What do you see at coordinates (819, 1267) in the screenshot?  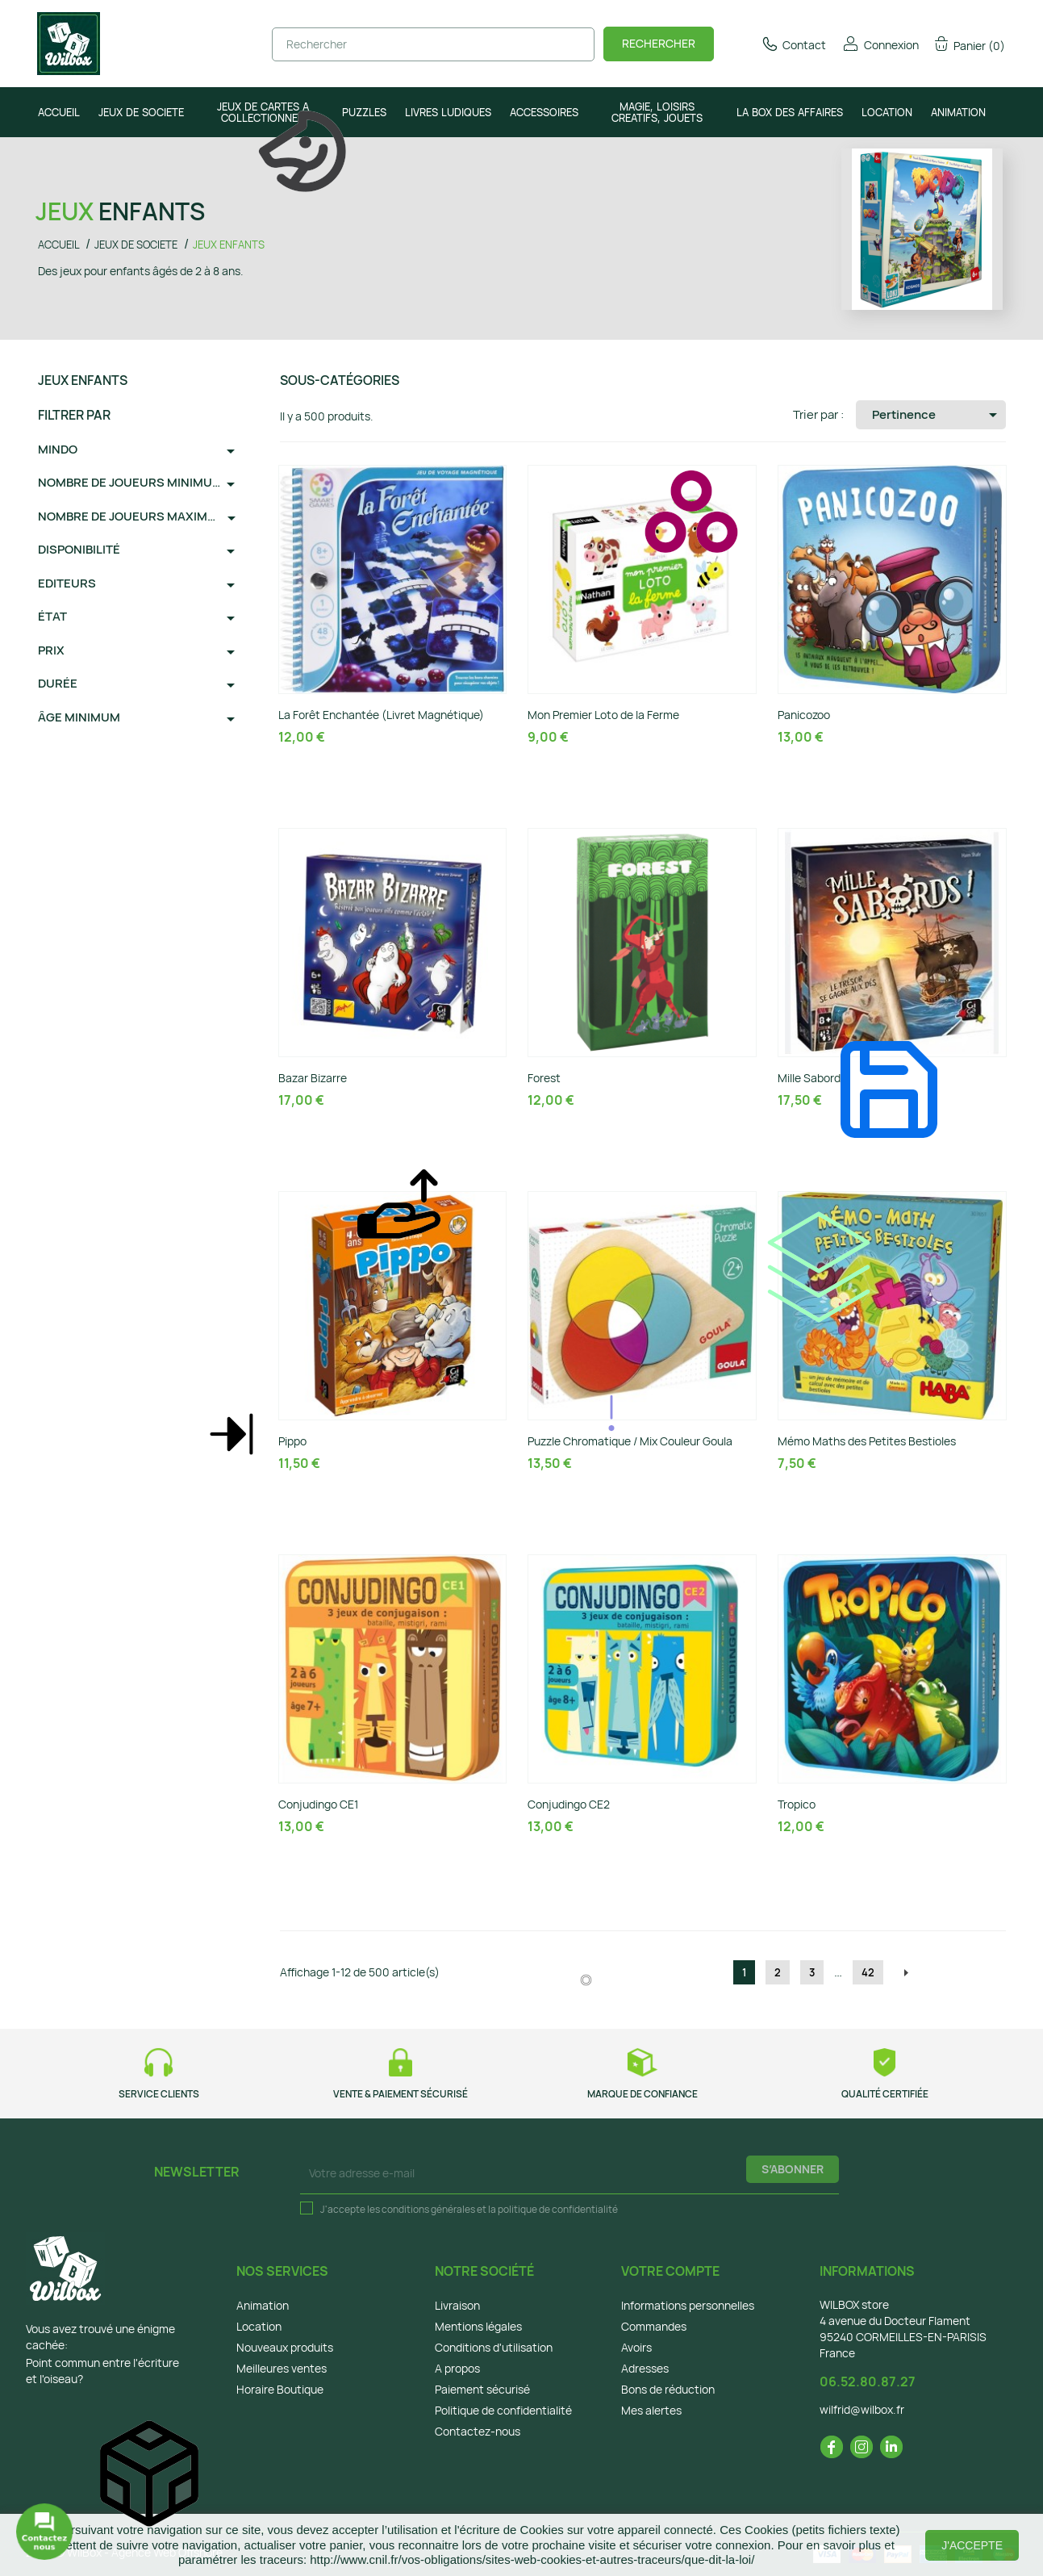 I see `view layers or stacked content` at bounding box center [819, 1267].